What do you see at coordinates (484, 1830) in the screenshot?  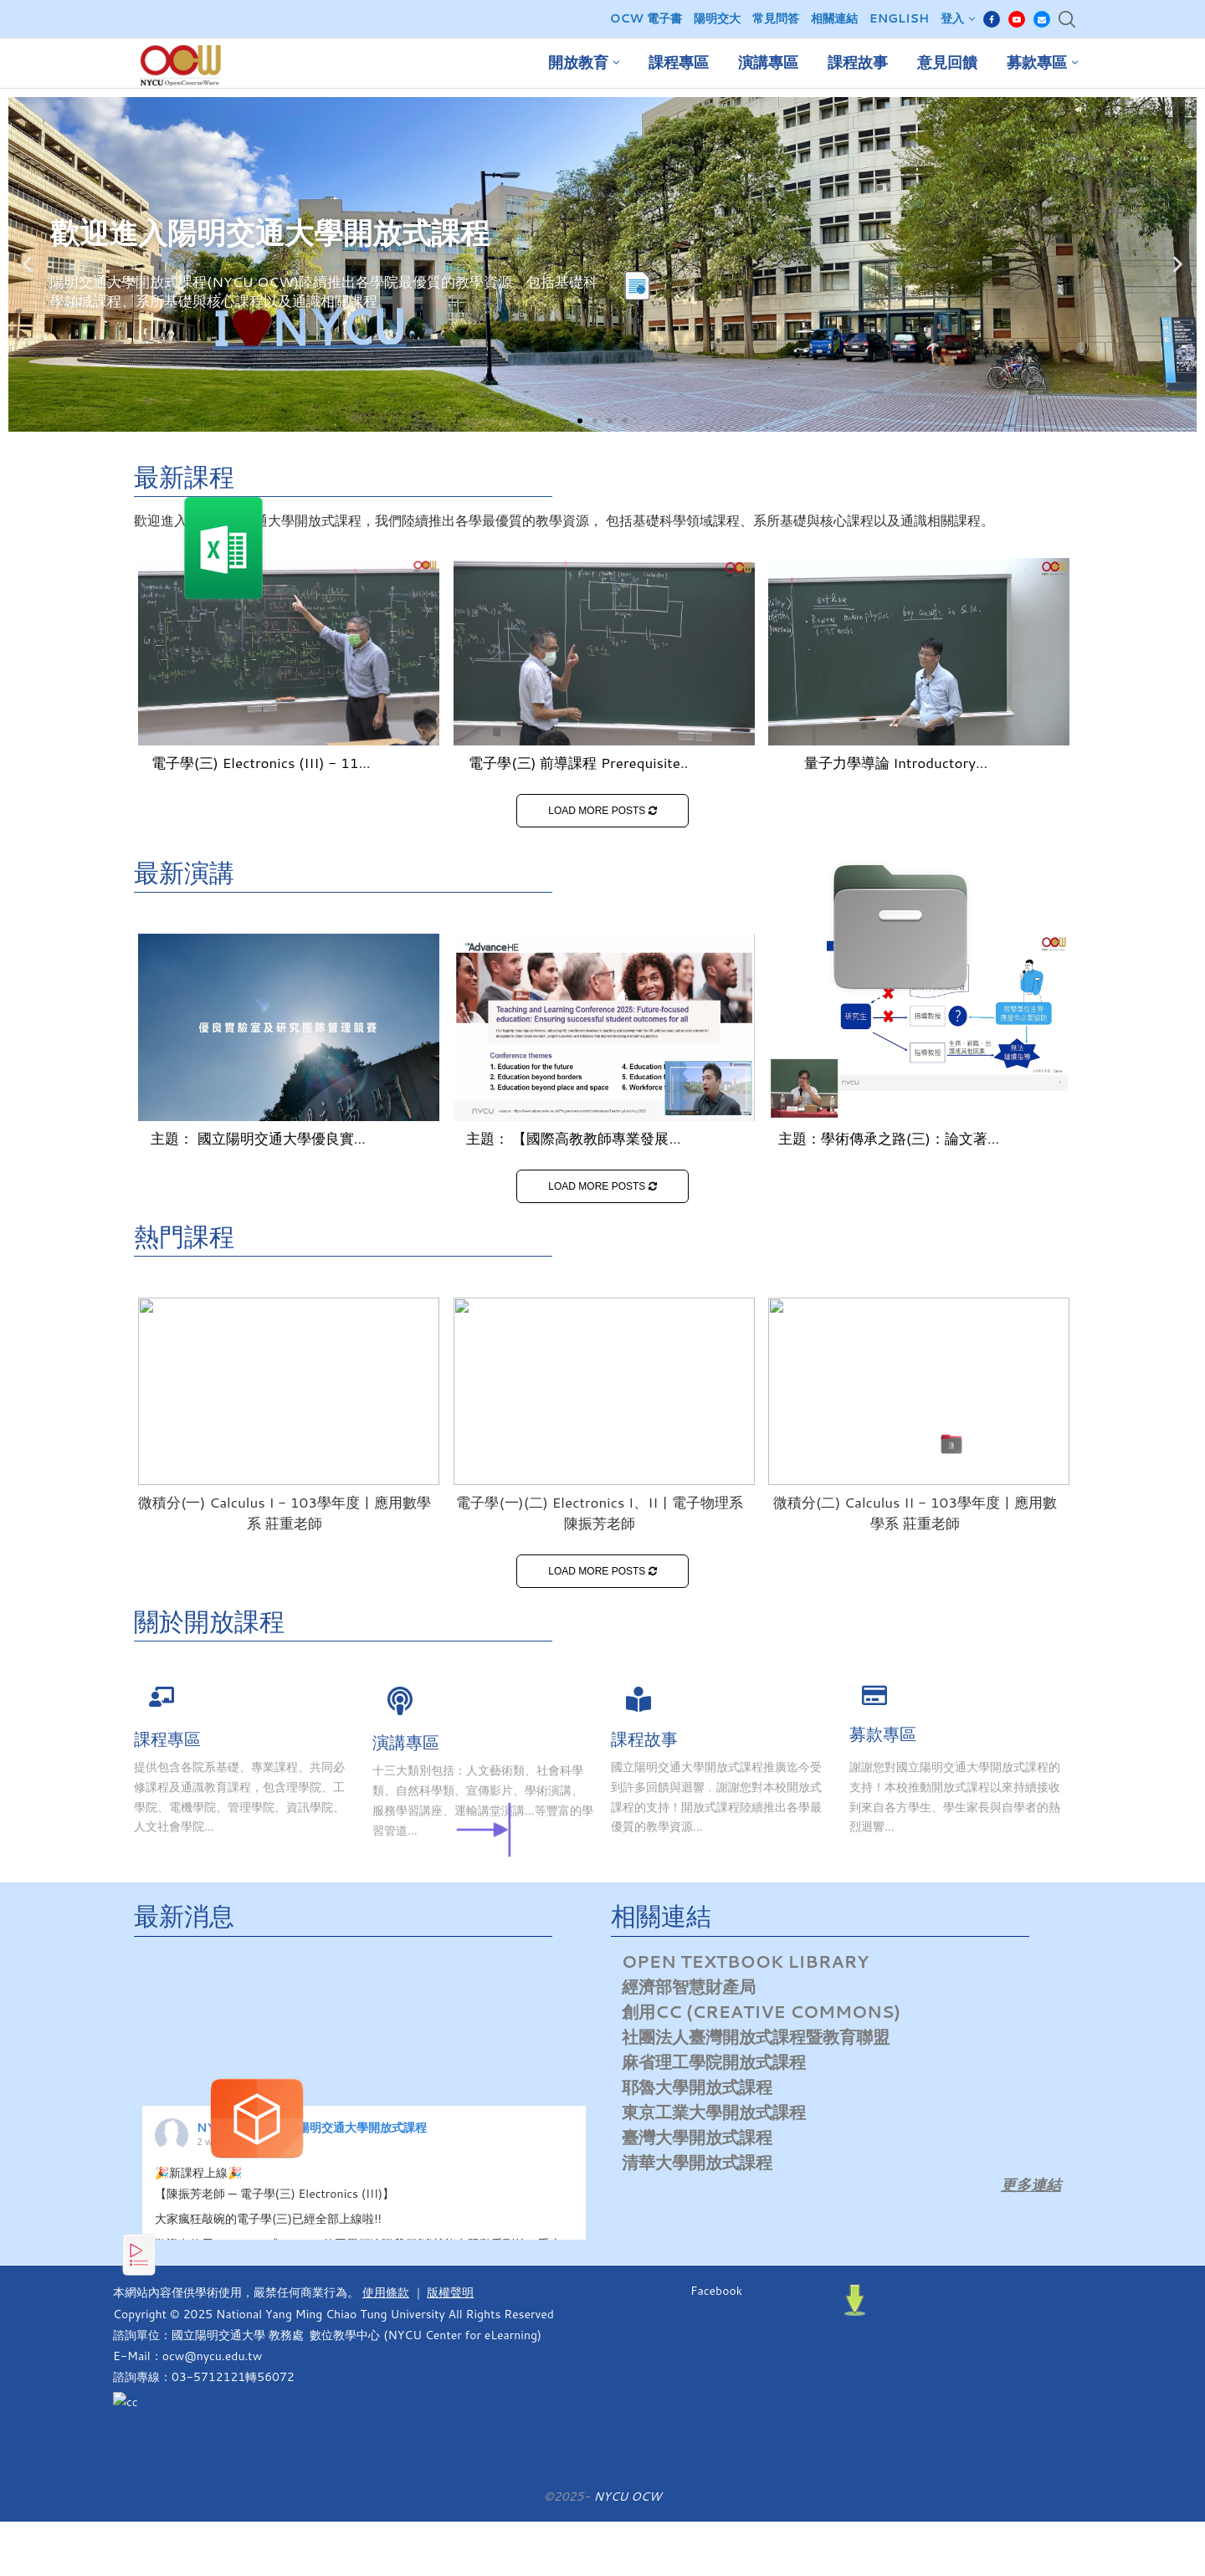 I see `go to the last item in a list or sequence` at bounding box center [484, 1830].